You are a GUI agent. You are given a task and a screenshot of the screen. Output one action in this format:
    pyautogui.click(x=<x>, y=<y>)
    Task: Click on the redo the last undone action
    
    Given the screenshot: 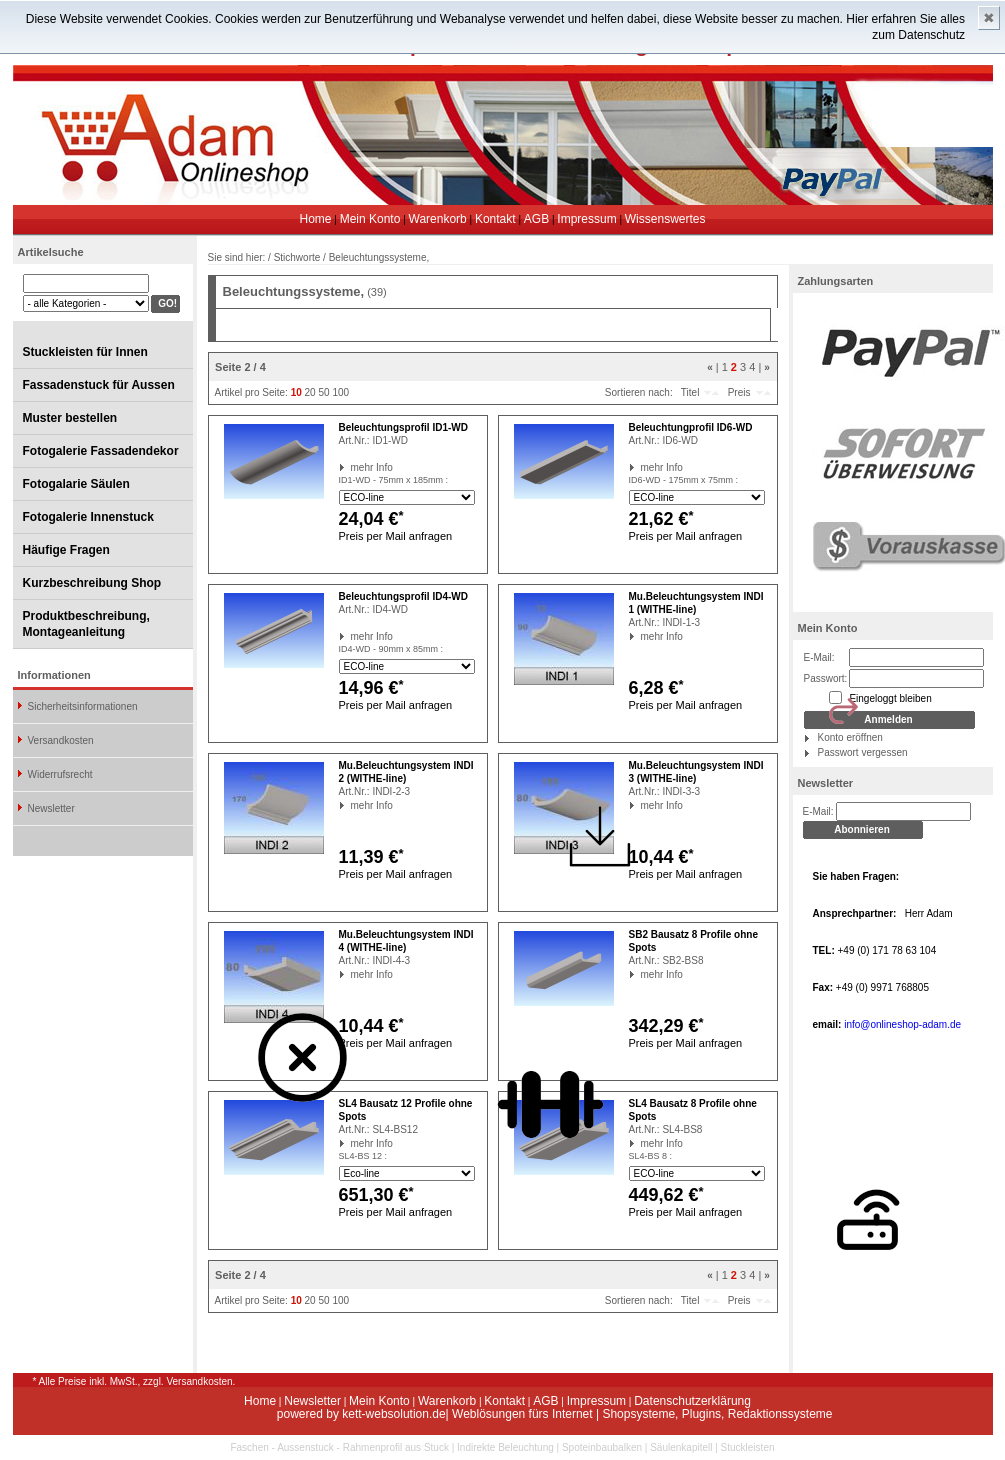 What is the action you would take?
    pyautogui.click(x=843, y=711)
    